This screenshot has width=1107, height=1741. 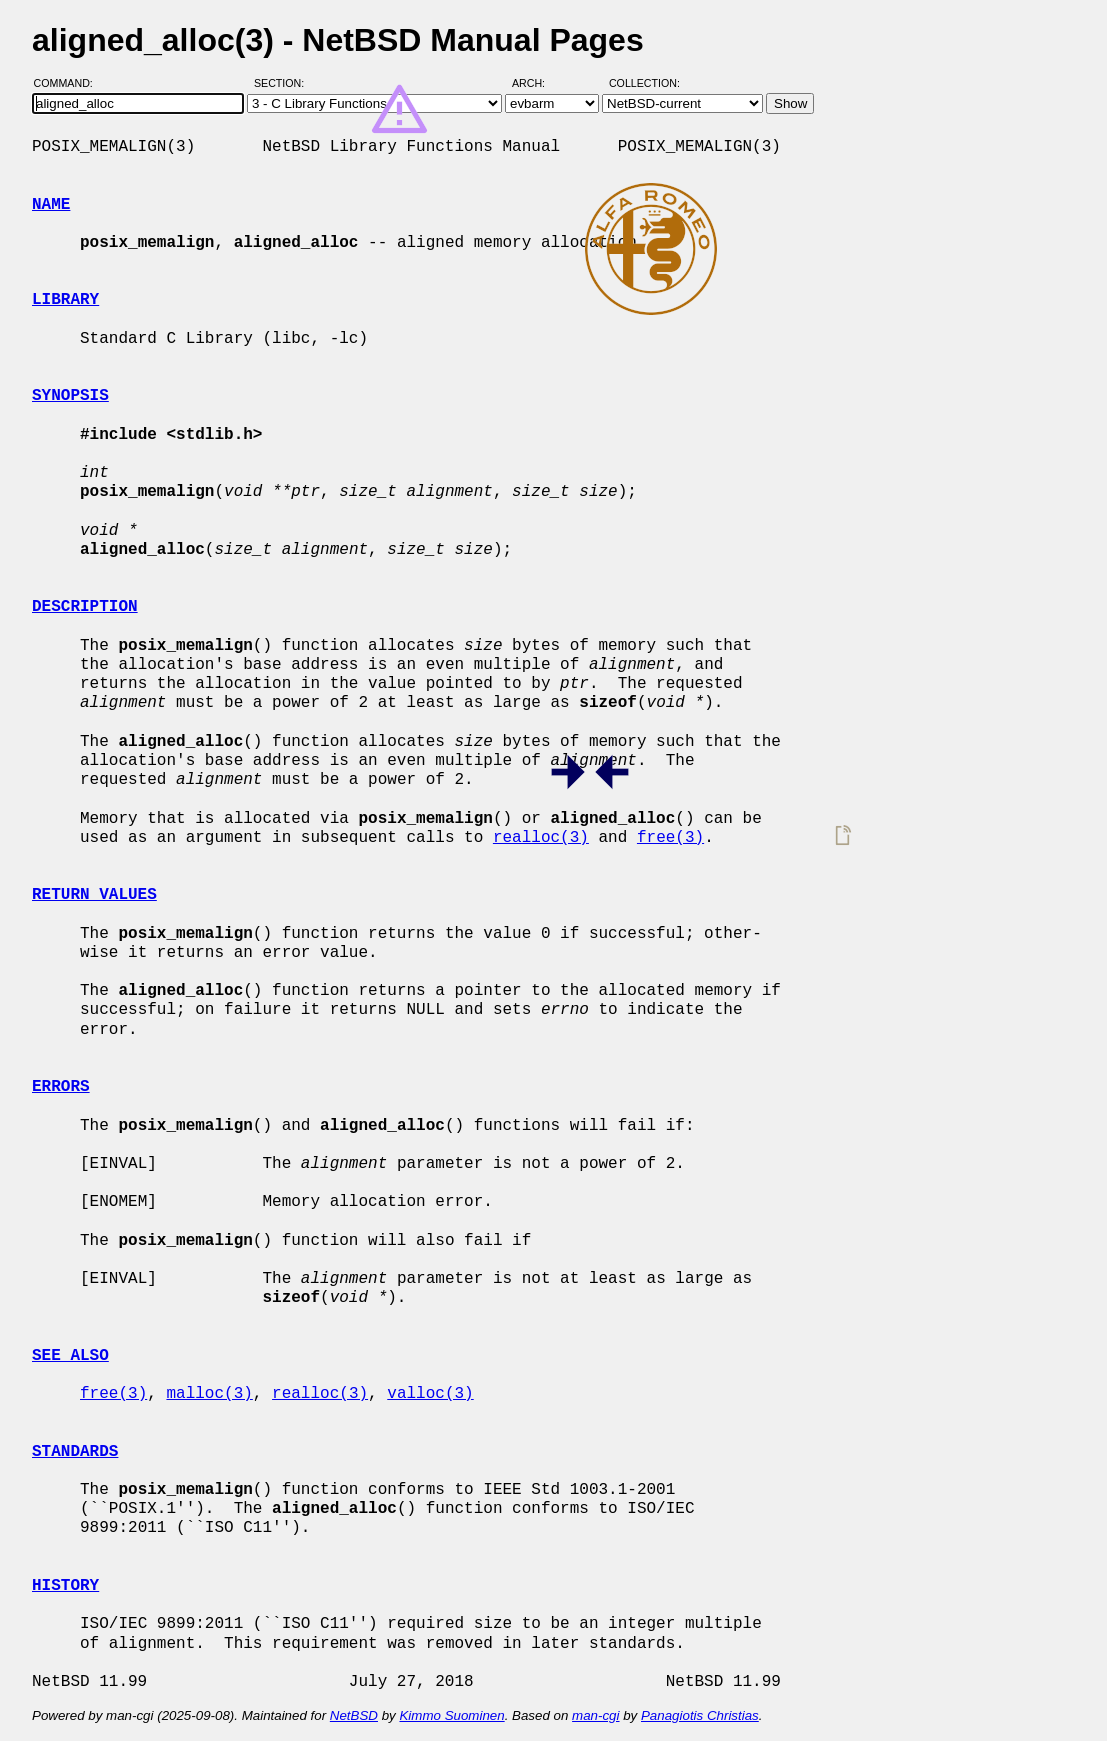 What do you see at coordinates (590, 772) in the screenshot?
I see `collapse or minimize a panel horizontally` at bounding box center [590, 772].